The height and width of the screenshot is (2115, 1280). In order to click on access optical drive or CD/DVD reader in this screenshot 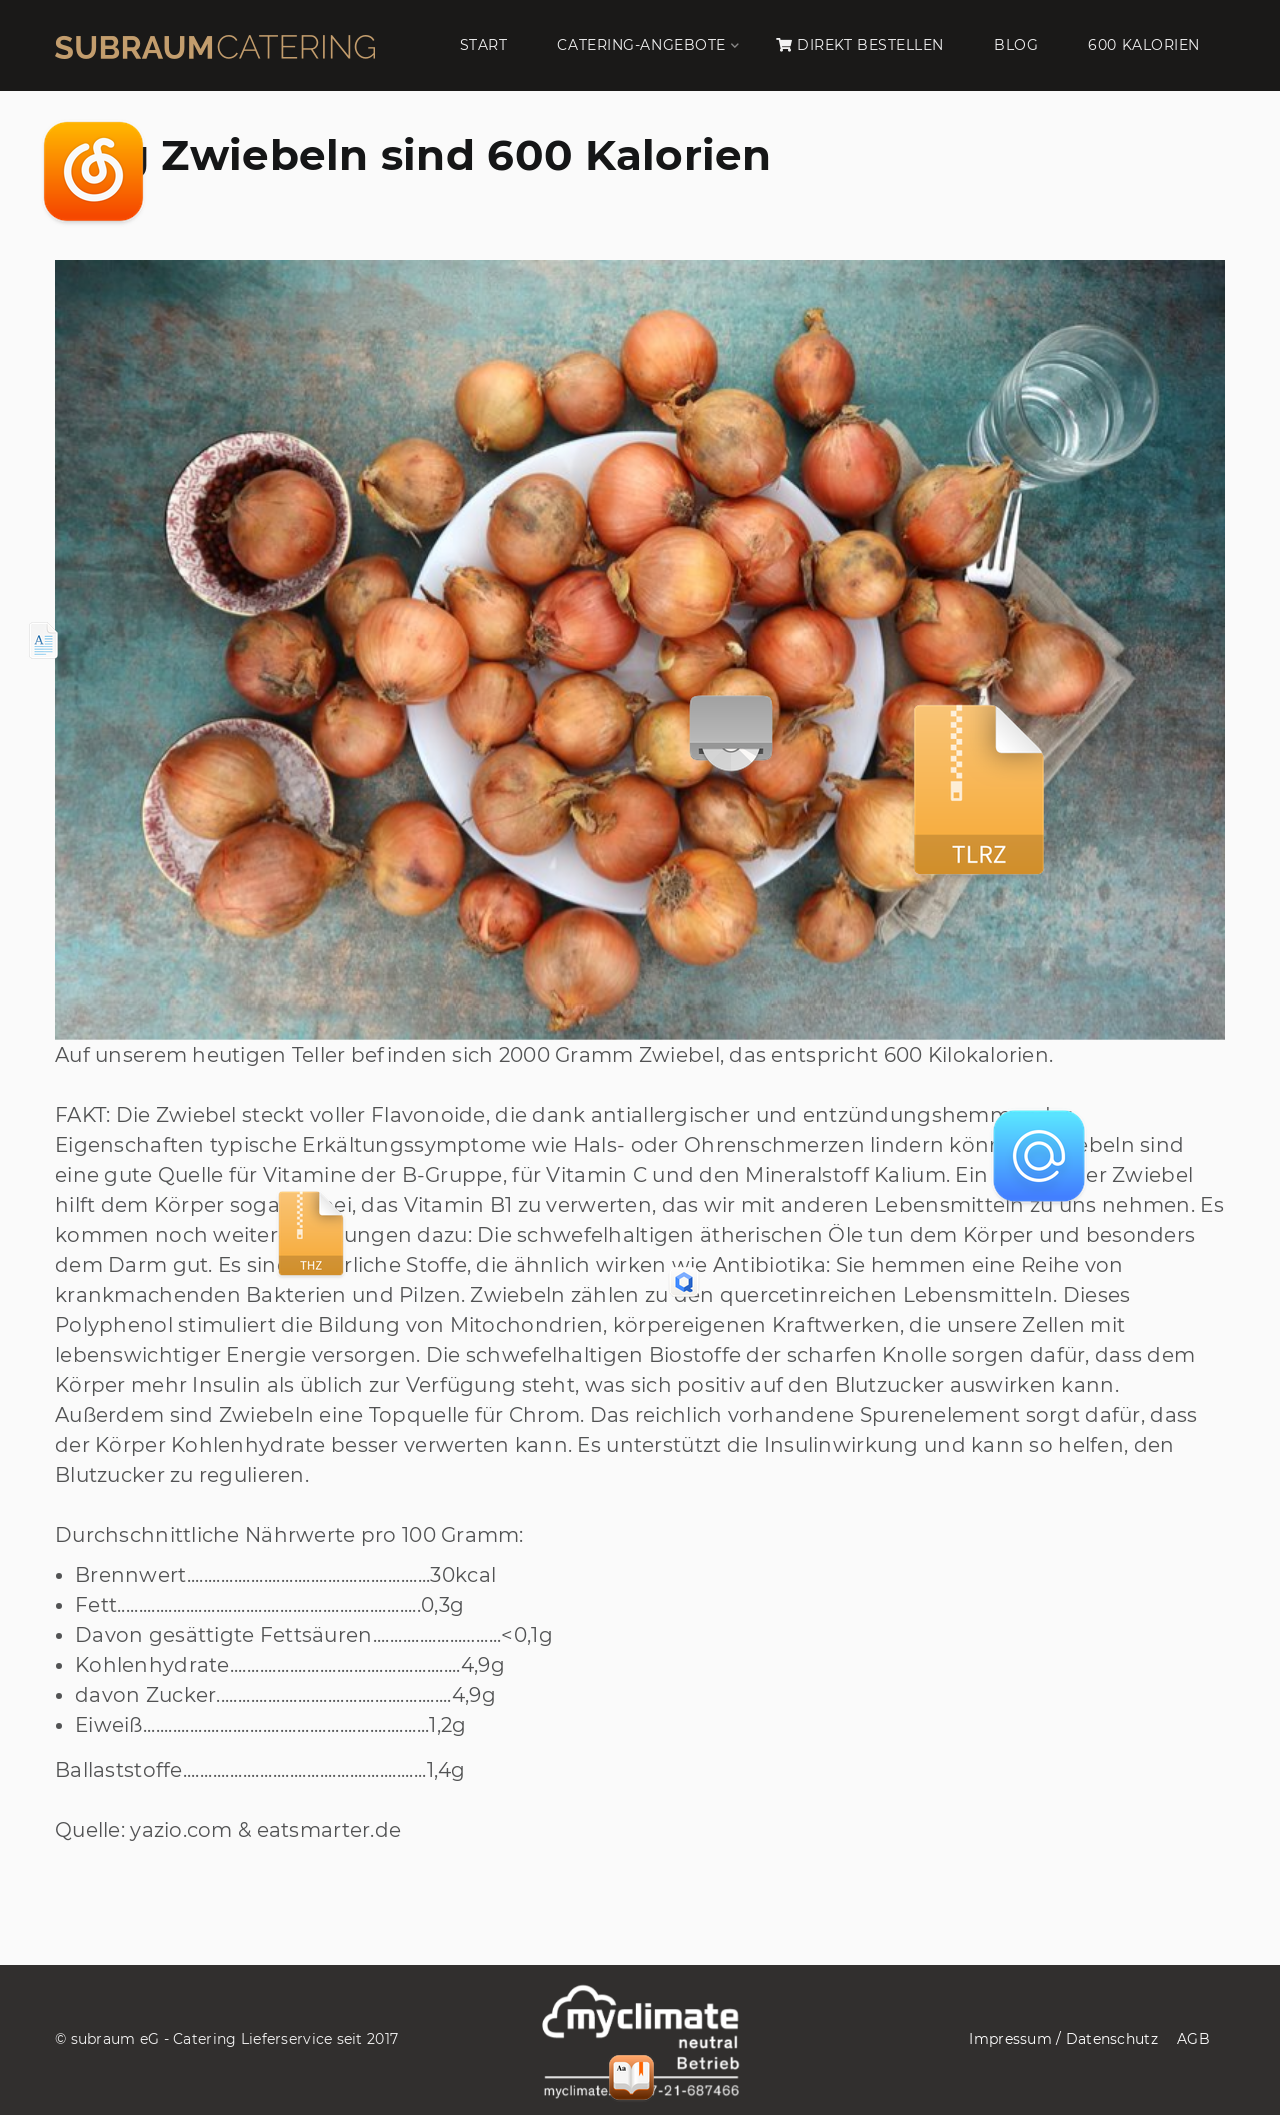, I will do `click(731, 728)`.